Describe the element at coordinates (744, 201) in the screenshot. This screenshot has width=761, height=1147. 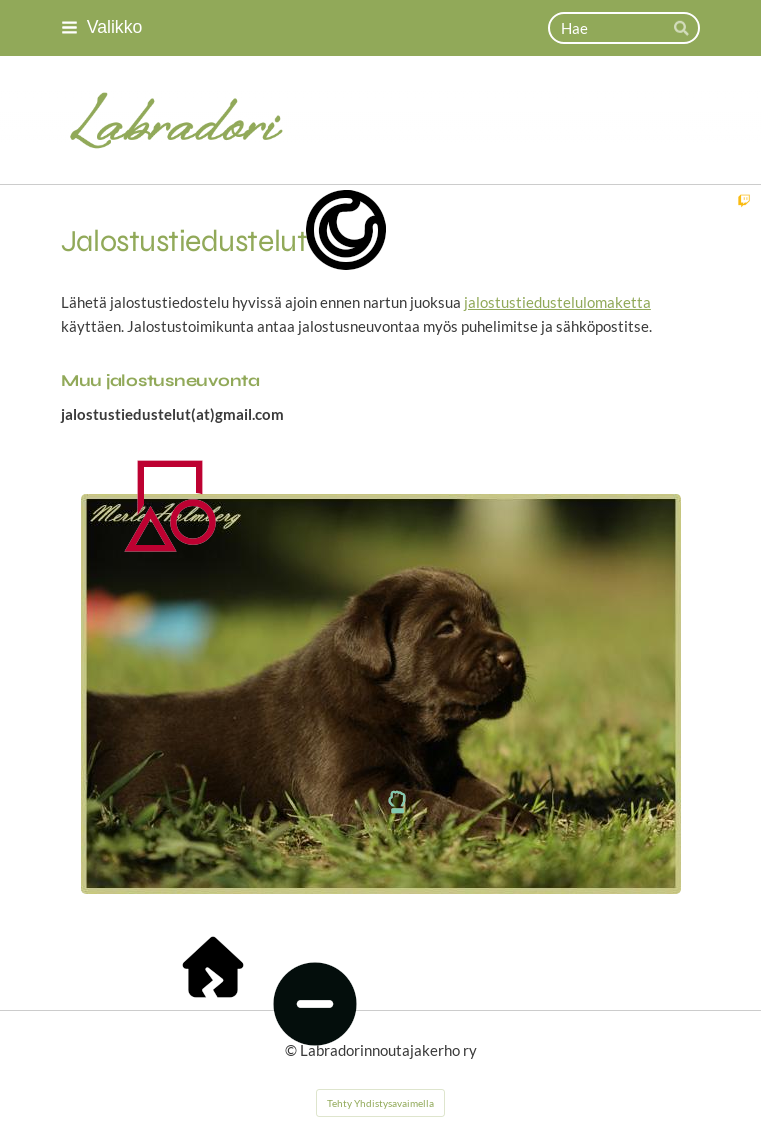
I see `open the Twitch app` at that location.